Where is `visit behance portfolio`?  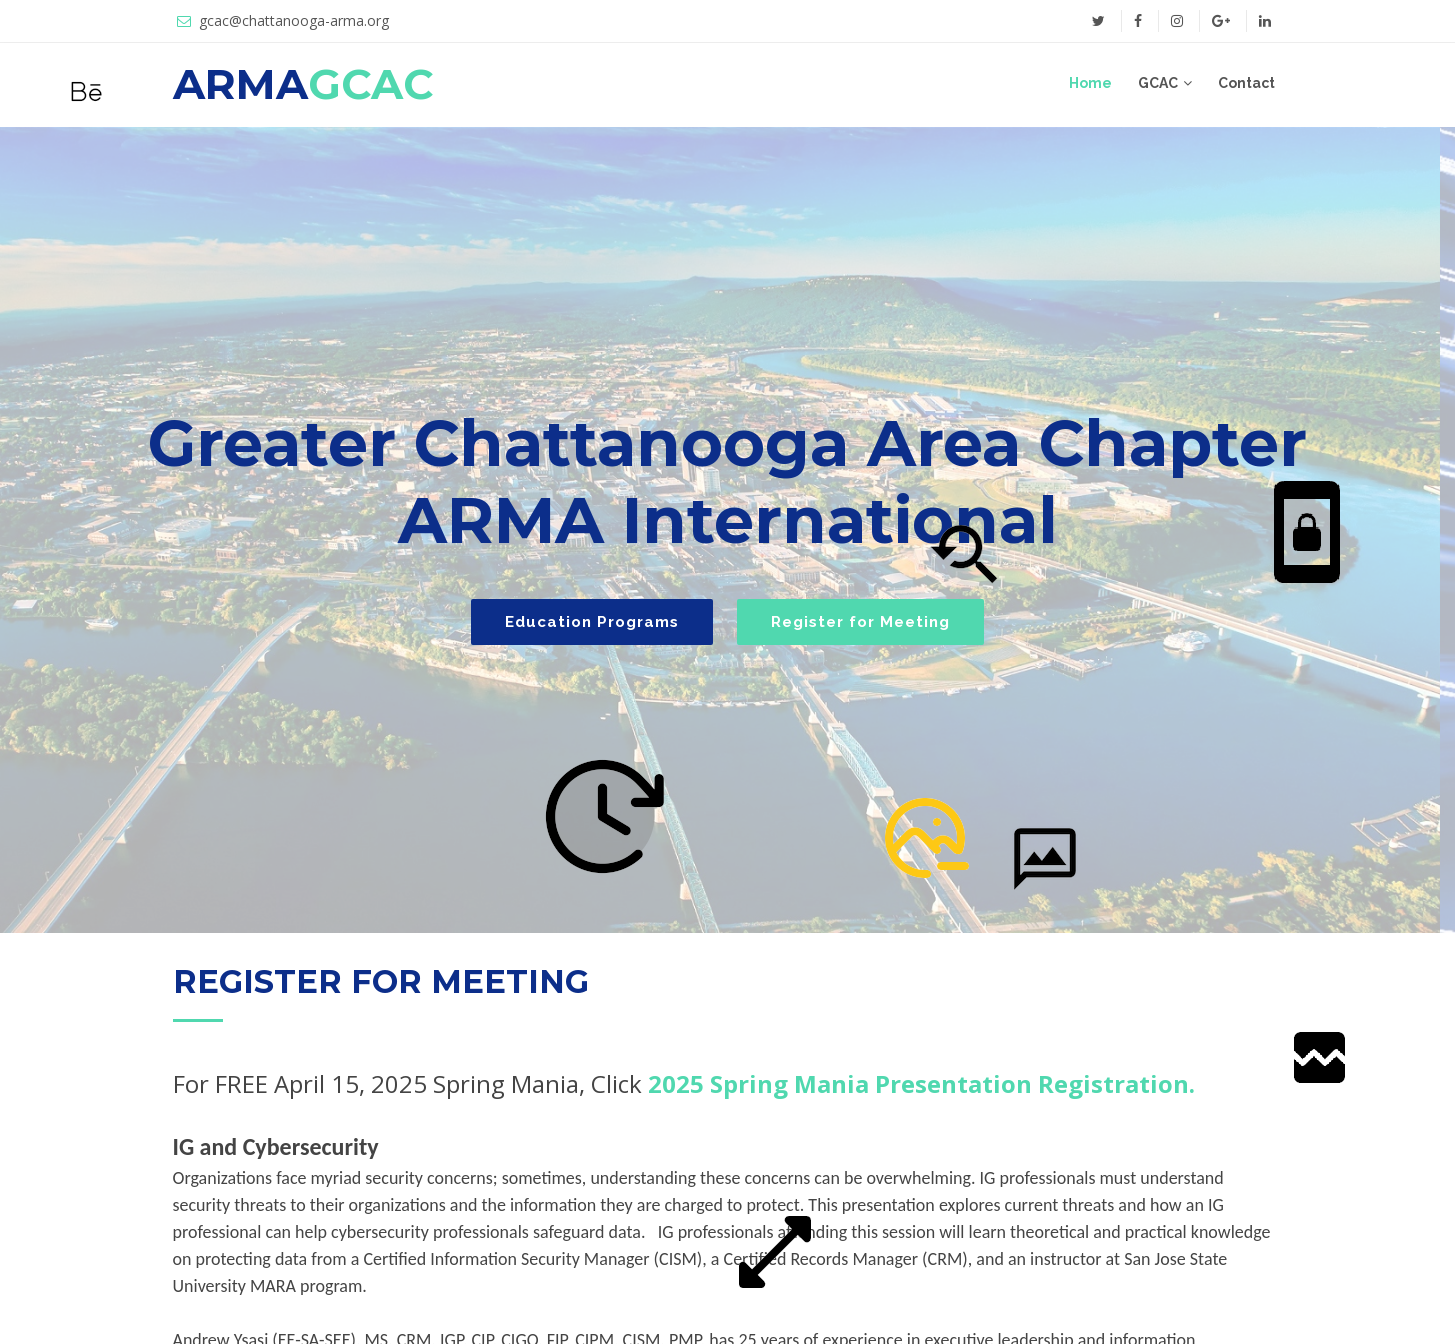
visit behance portfolio is located at coordinates (85, 91).